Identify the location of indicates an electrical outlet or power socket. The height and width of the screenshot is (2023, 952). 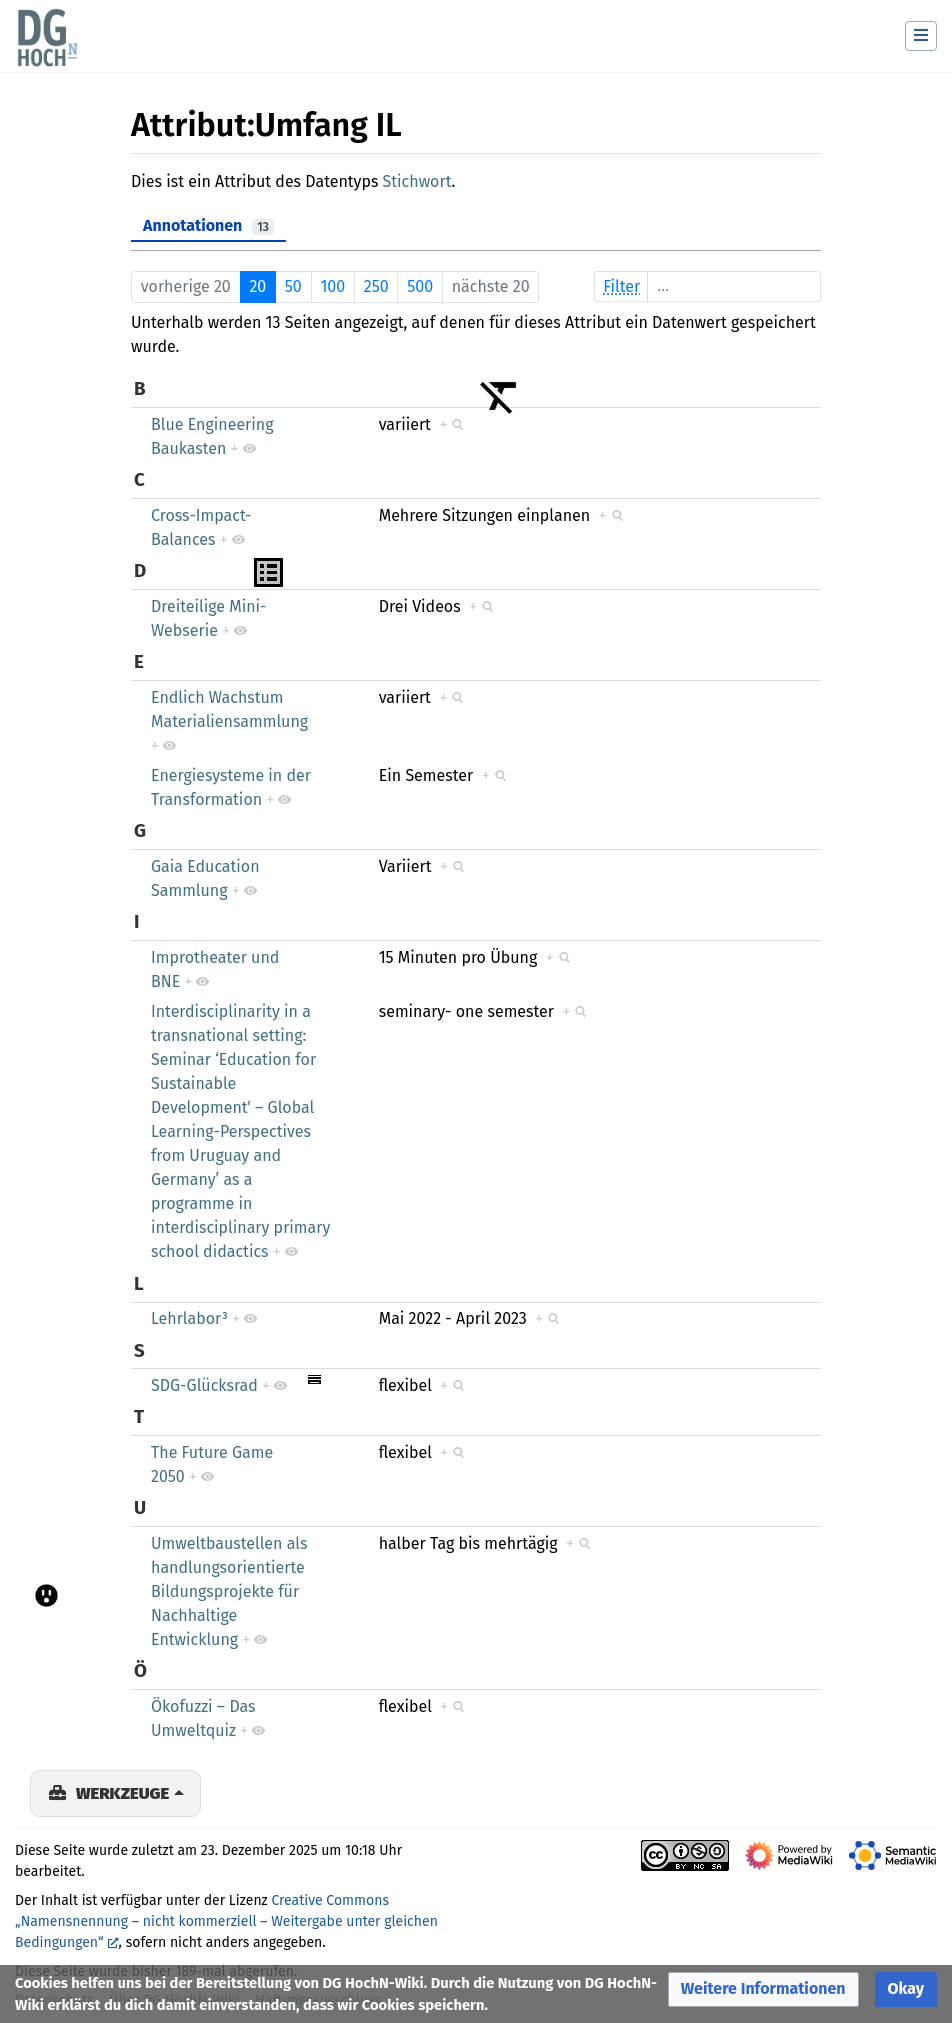
(46, 1595).